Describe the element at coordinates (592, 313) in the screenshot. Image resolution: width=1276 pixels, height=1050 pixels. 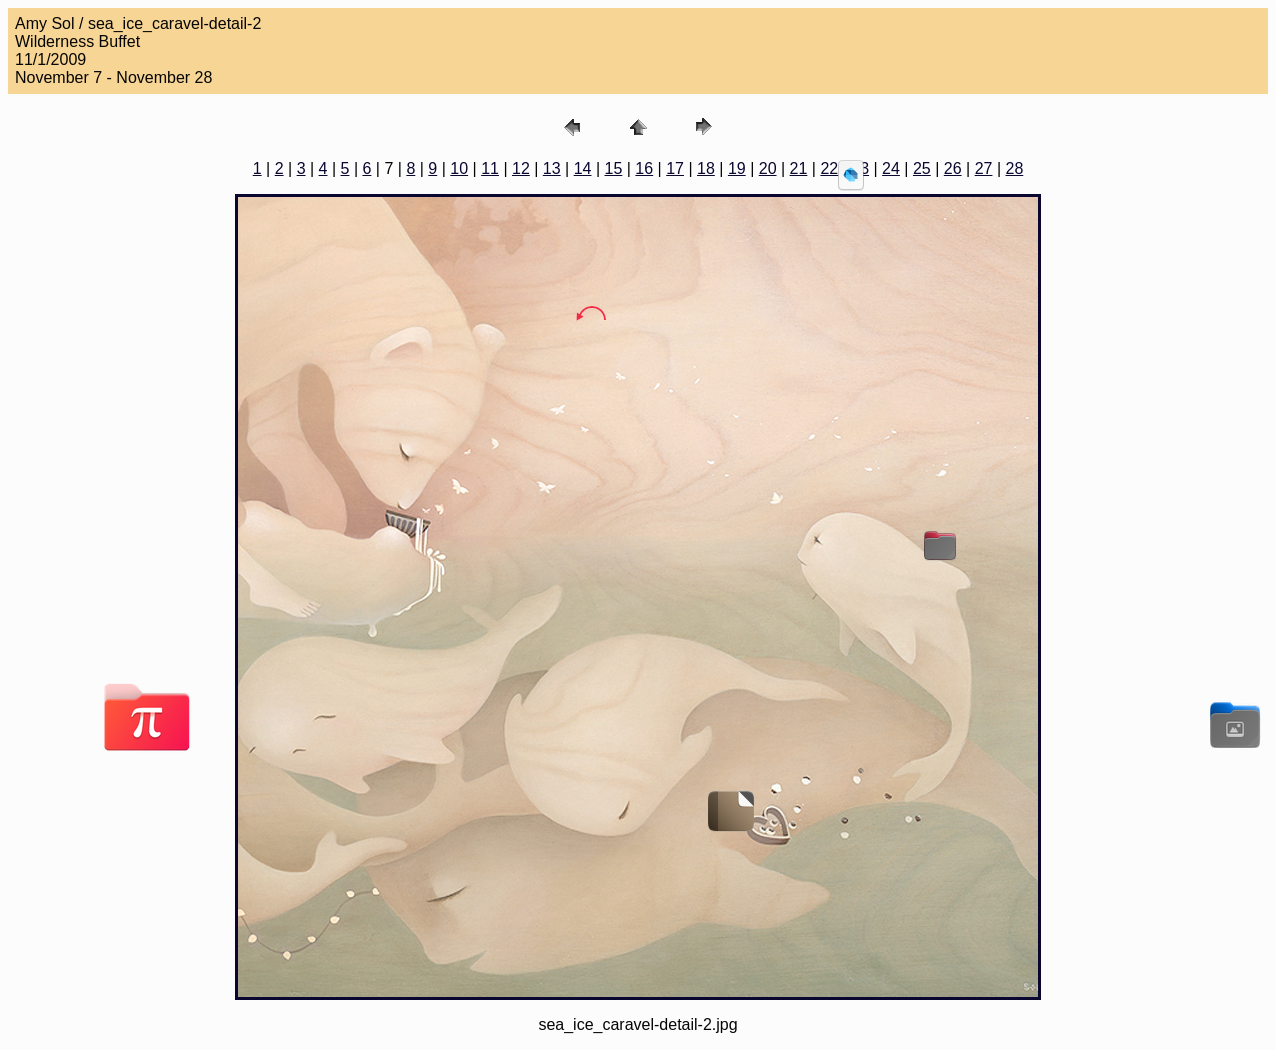
I see `undo the last action` at that location.